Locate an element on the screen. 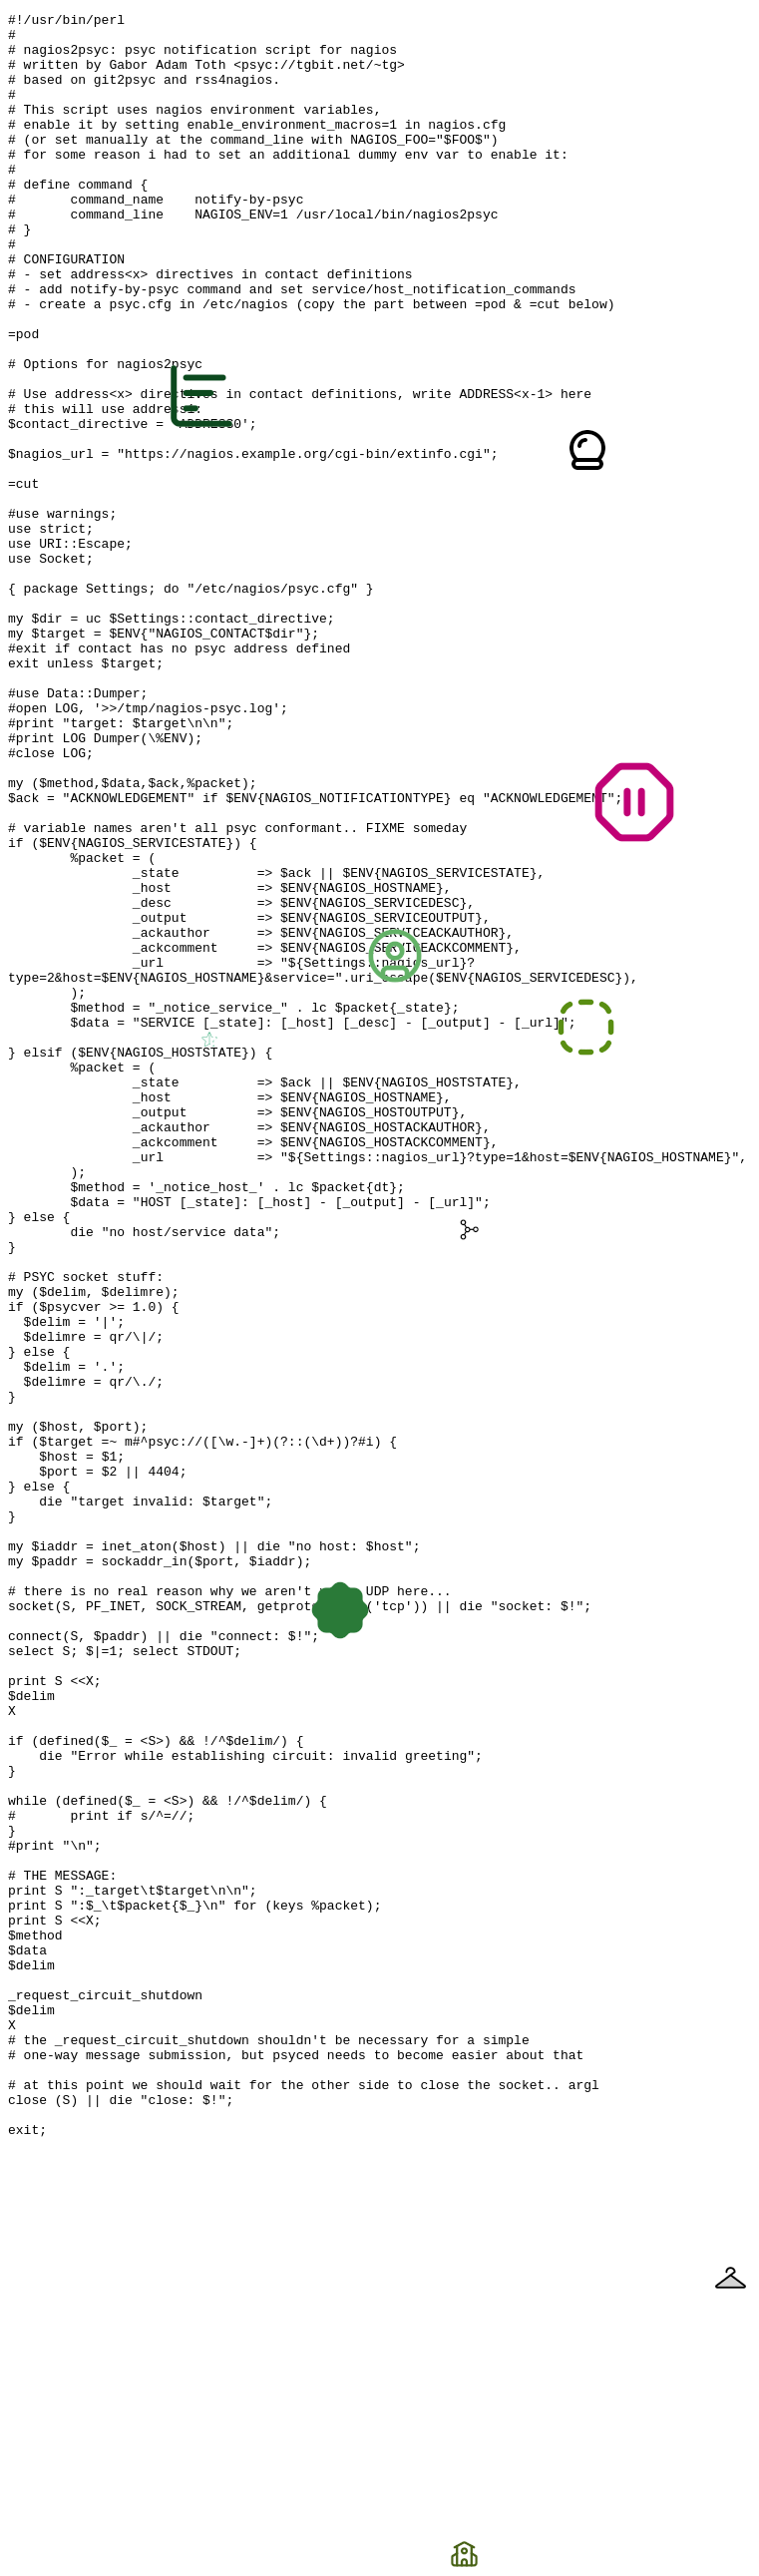 The width and height of the screenshot is (759, 2576). pause or halt a process is located at coordinates (634, 802).